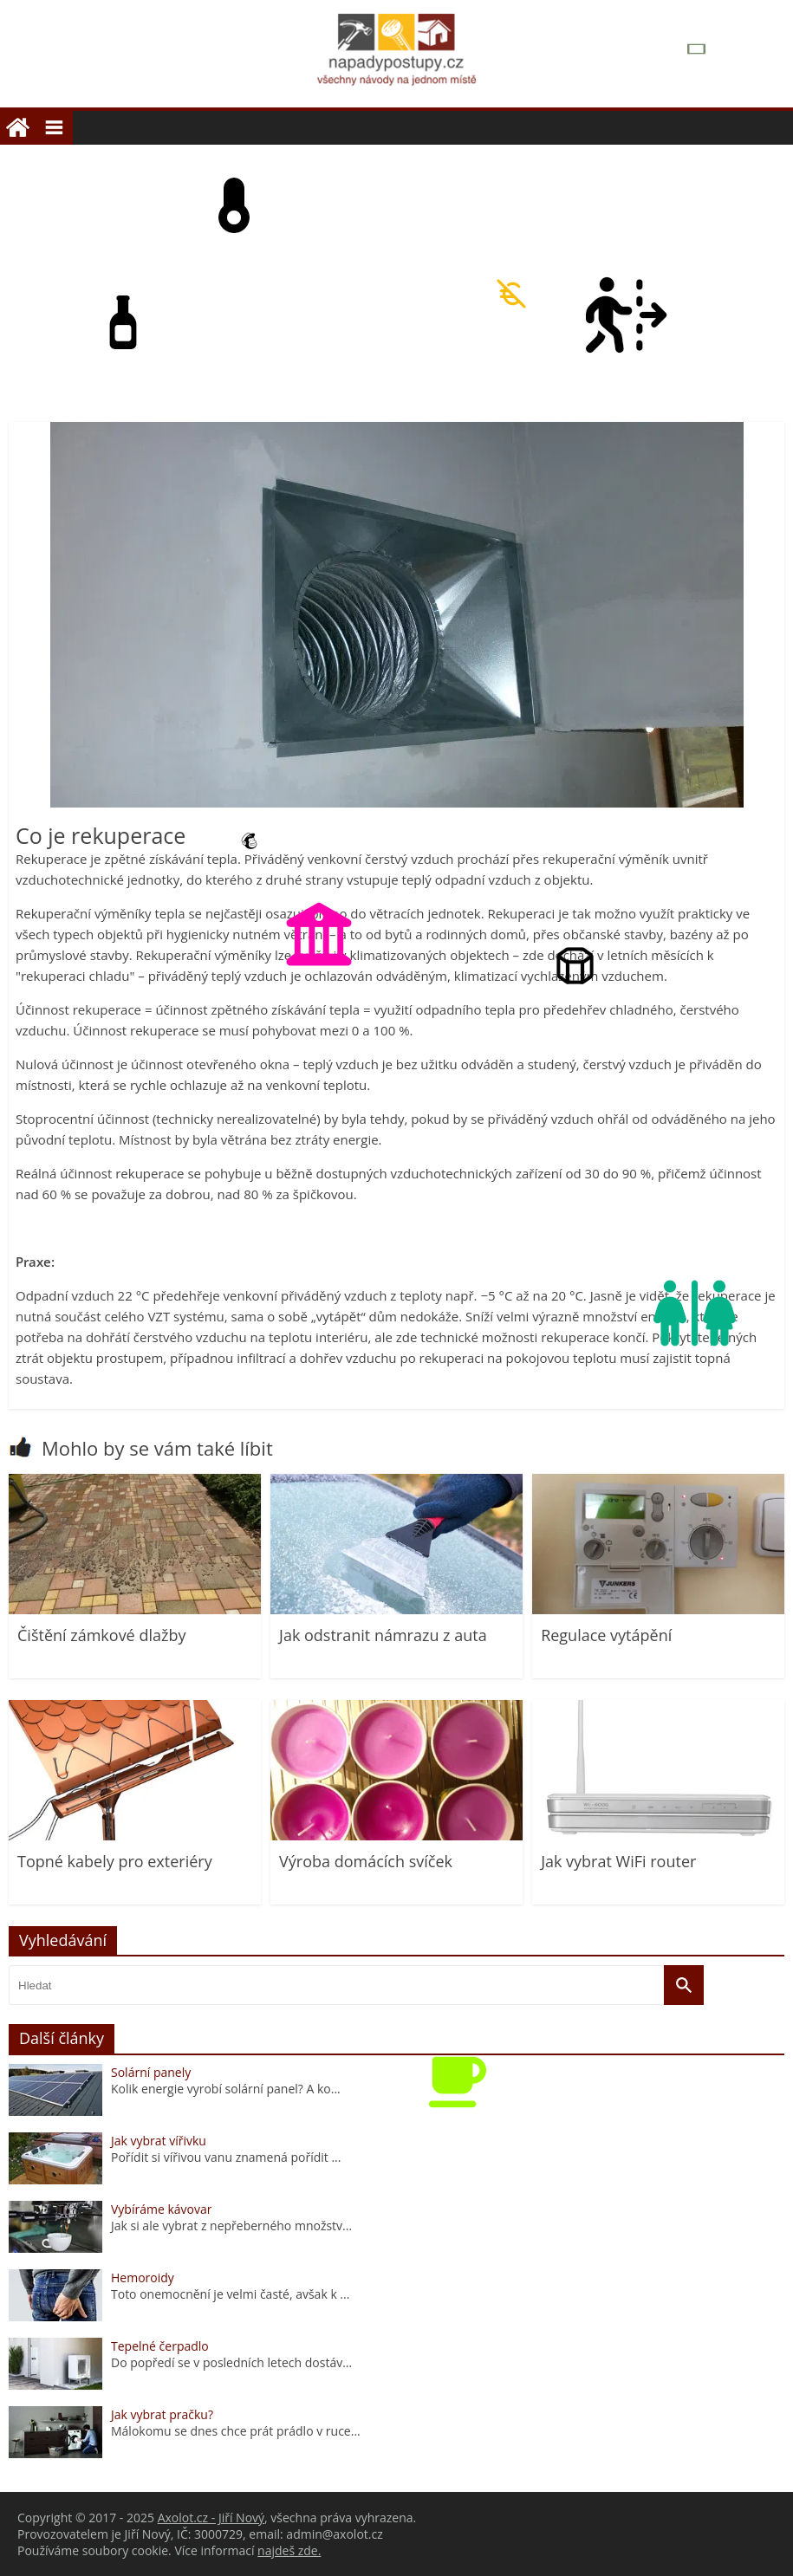 The width and height of the screenshot is (793, 2576). What do you see at coordinates (694, 1313) in the screenshot?
I see `locate nearby restrooms` at bounding box center [694, 1313].